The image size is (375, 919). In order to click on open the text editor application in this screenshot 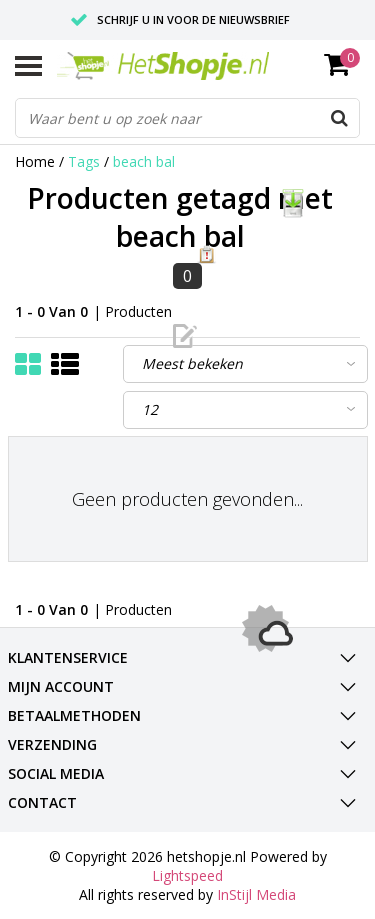, I will do `click(185, 336)`.